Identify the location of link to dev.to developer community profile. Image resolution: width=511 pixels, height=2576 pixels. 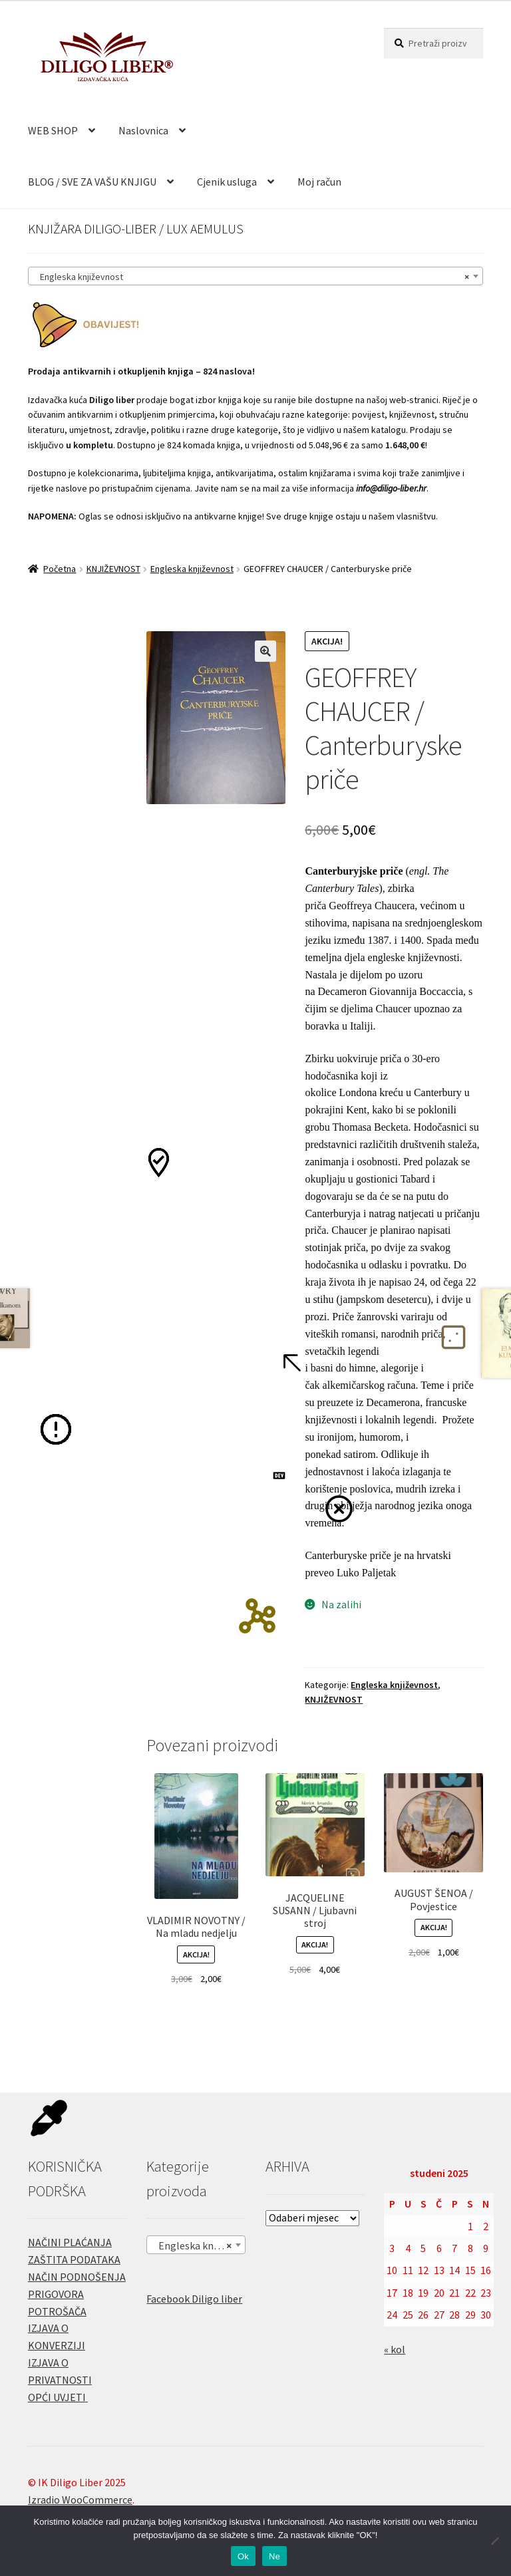
(279, 1475).